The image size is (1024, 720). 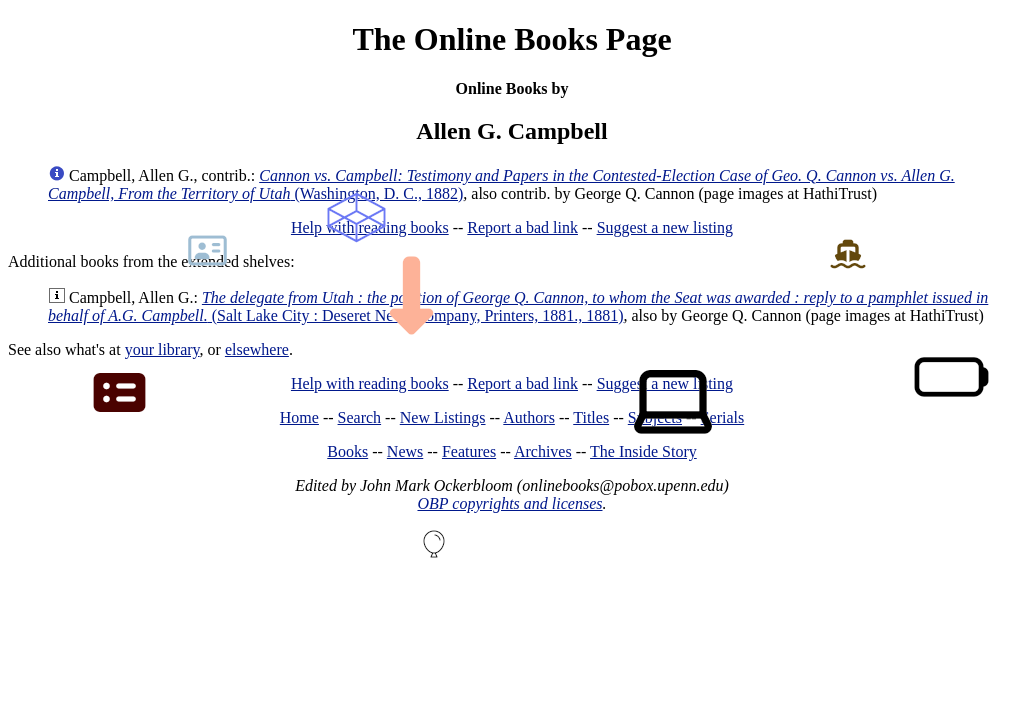 What do you see at coordinates (951, 374) in the screenshot?
I see `indicates empty battery status` at bounding box center [951, 374].